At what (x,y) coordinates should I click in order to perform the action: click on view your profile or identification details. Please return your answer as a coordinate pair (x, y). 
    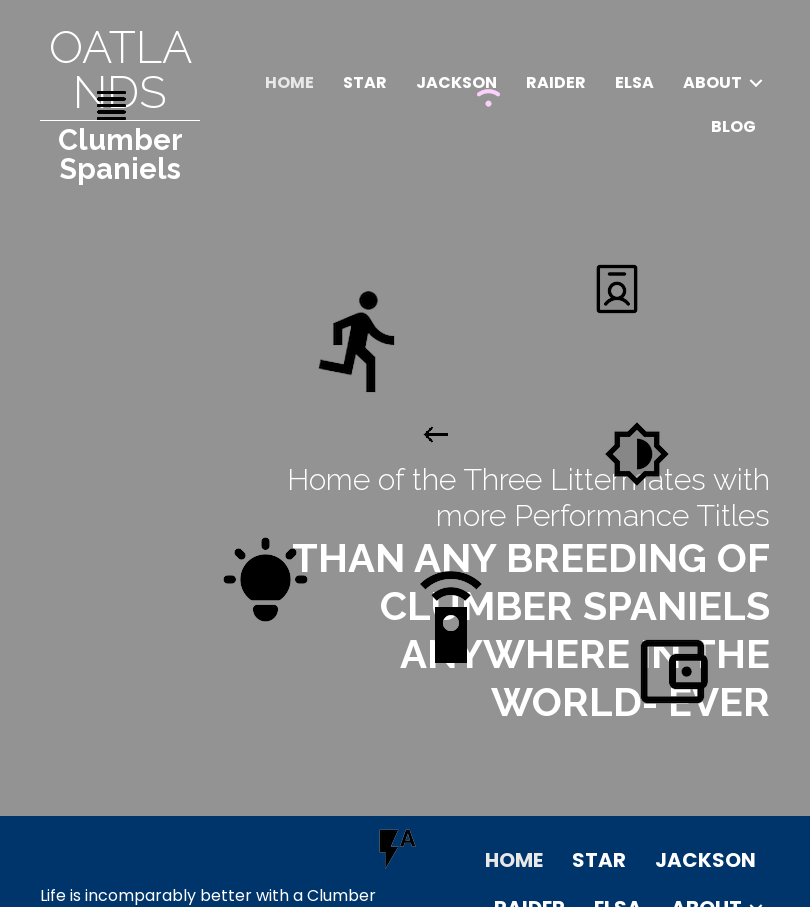
    Looking at the image, I should click on (617, 289).